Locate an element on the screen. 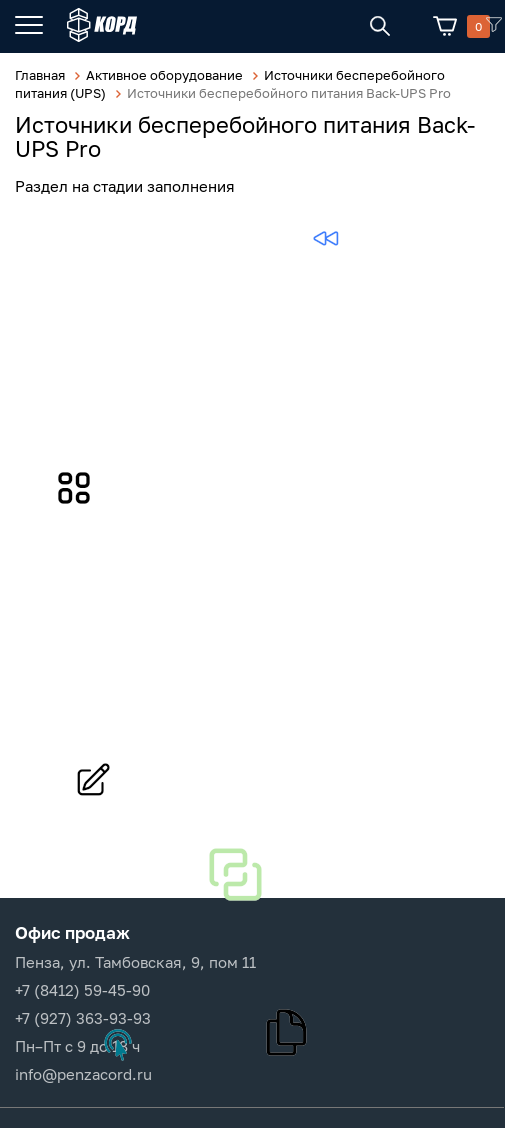 This screenshot has height=1128, width=505. copy to clipboard is located at coordinates (286, 1032).